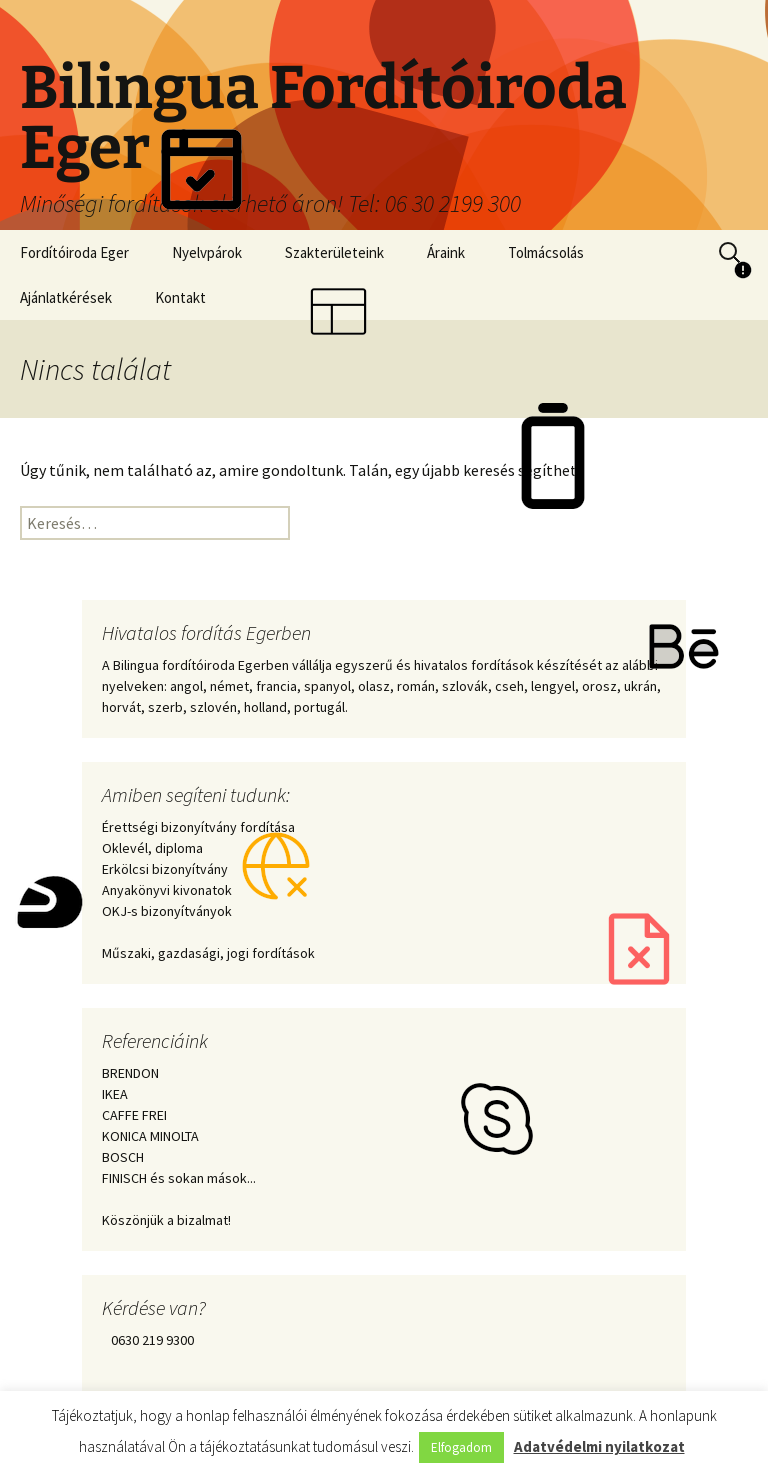  Describe the element at coordinates (553, 456) in the screenshot. I see `indicates battery is empty or depleted` at that location.